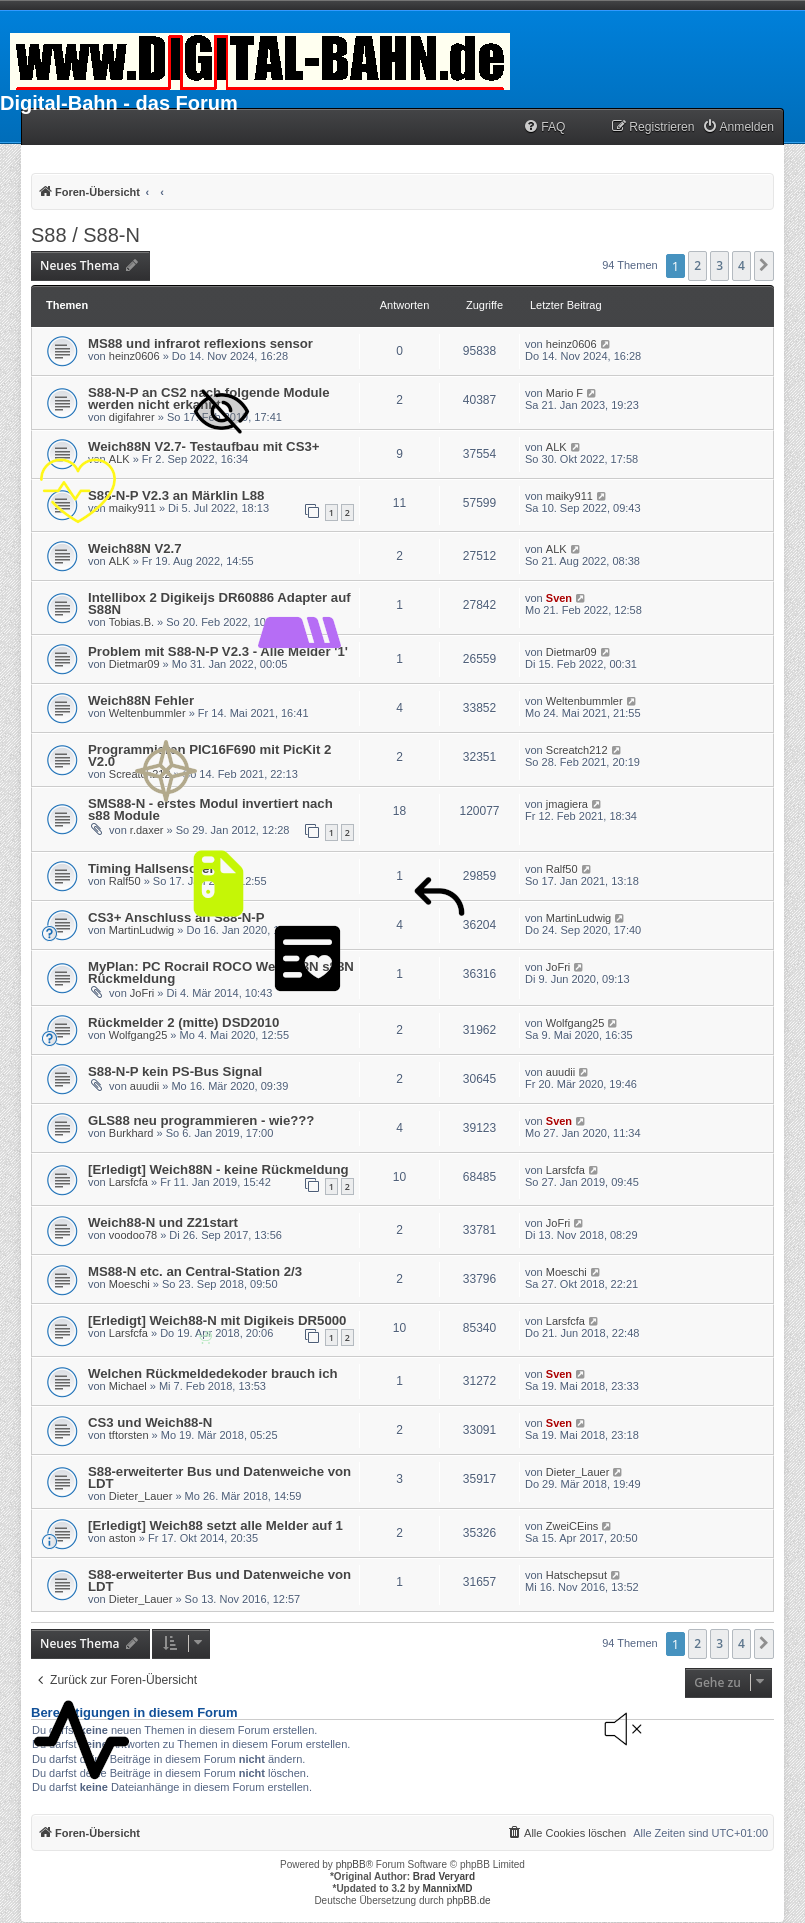 This screenshot has height=1923, width=805. What do you see at coordinates (307, 958) in the screenshot?
I see `view your favorites list` at bounding box center [307, 958].